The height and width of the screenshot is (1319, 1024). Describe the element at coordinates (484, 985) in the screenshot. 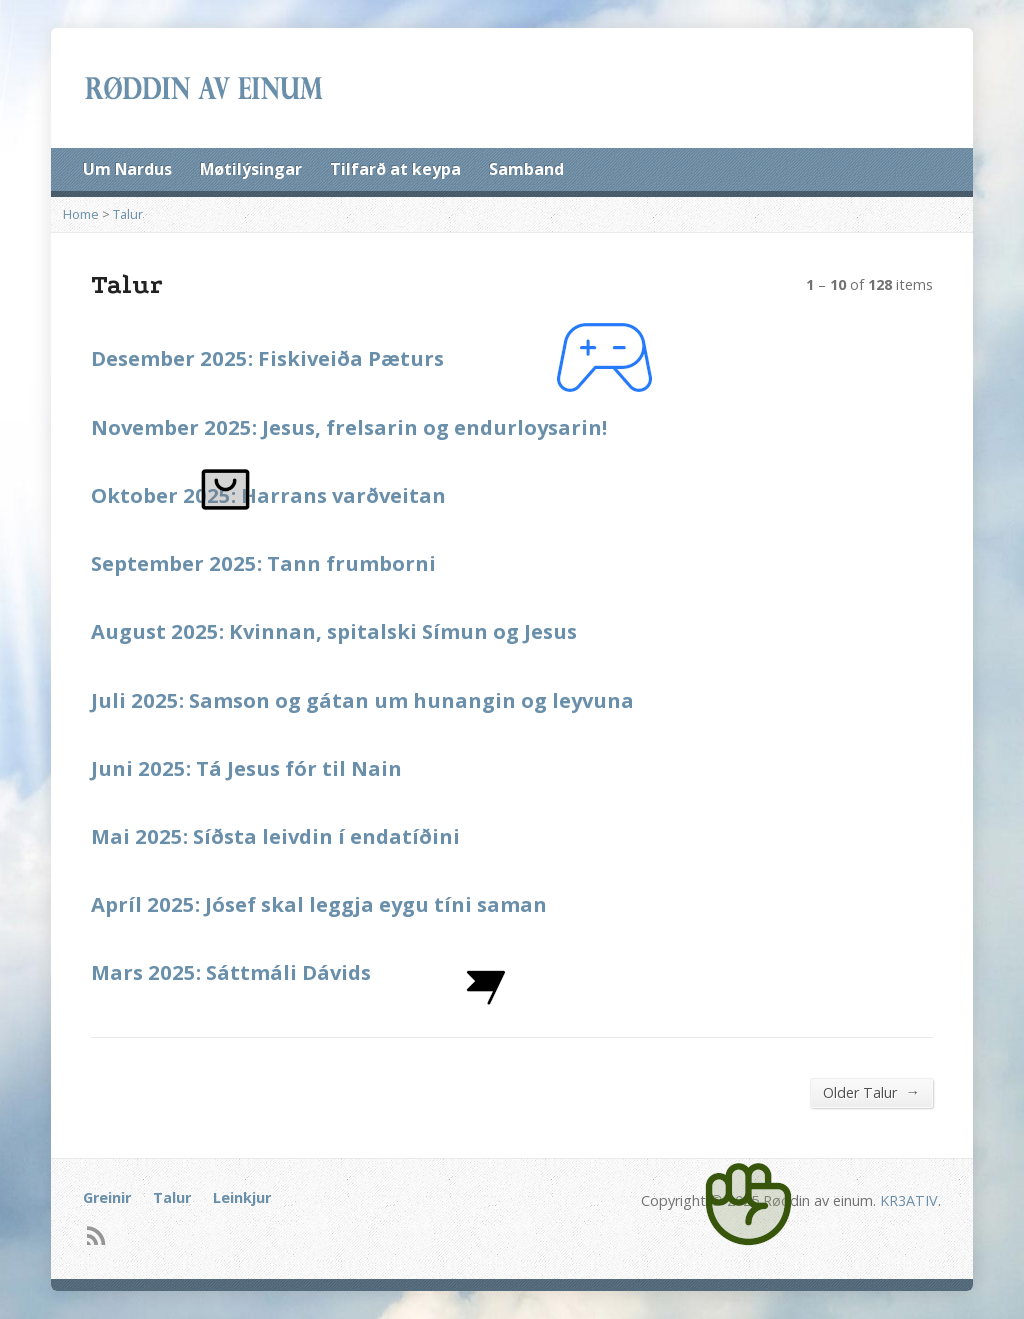

I see `flag or mark an item for follow-up` at that location.